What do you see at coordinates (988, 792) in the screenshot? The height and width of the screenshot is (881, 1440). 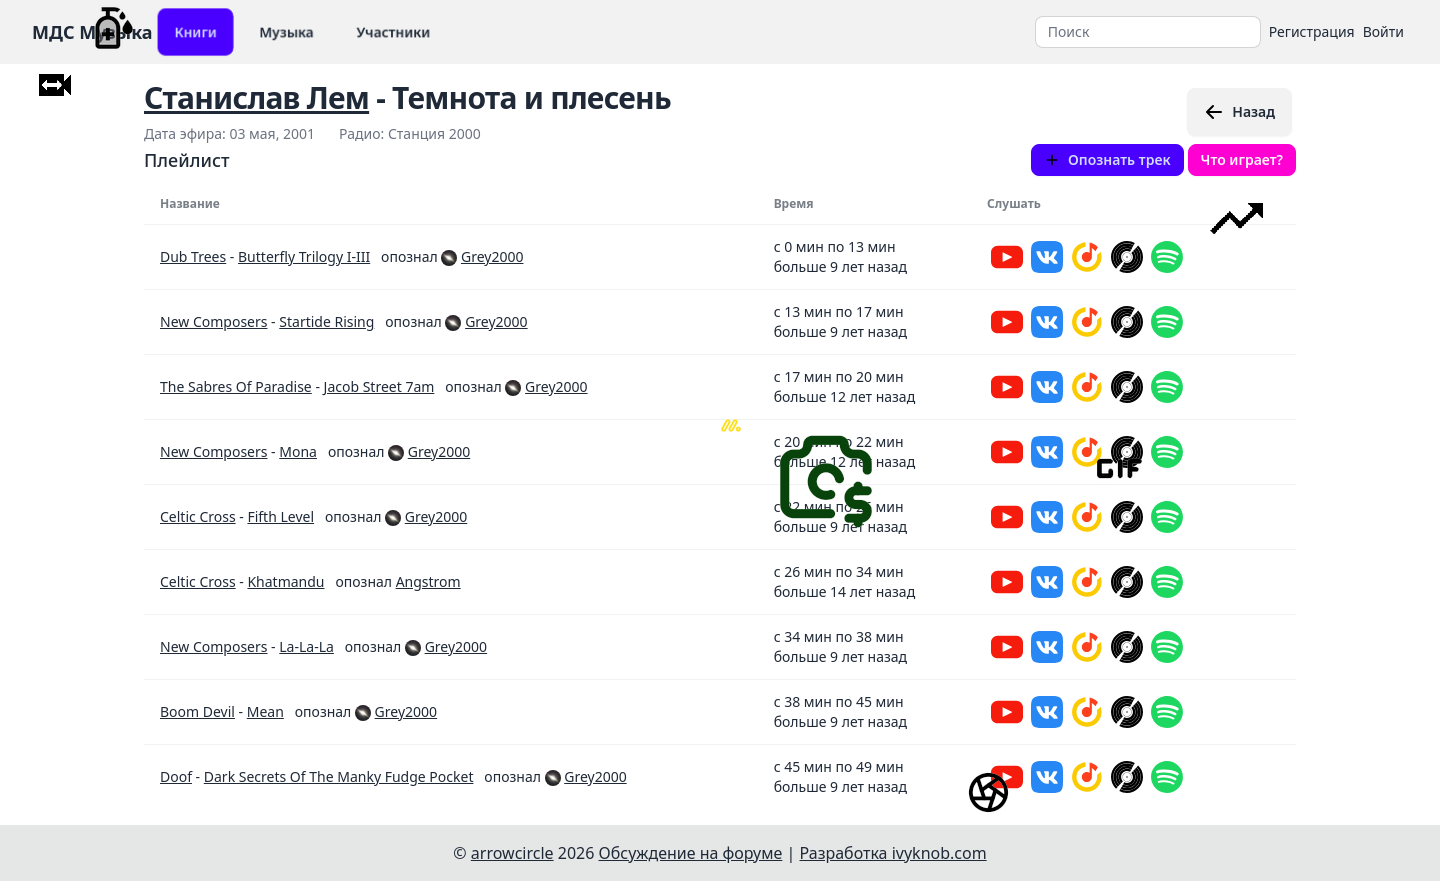 I see `adjust camera aperture settings` at bounding box center [988, 792].